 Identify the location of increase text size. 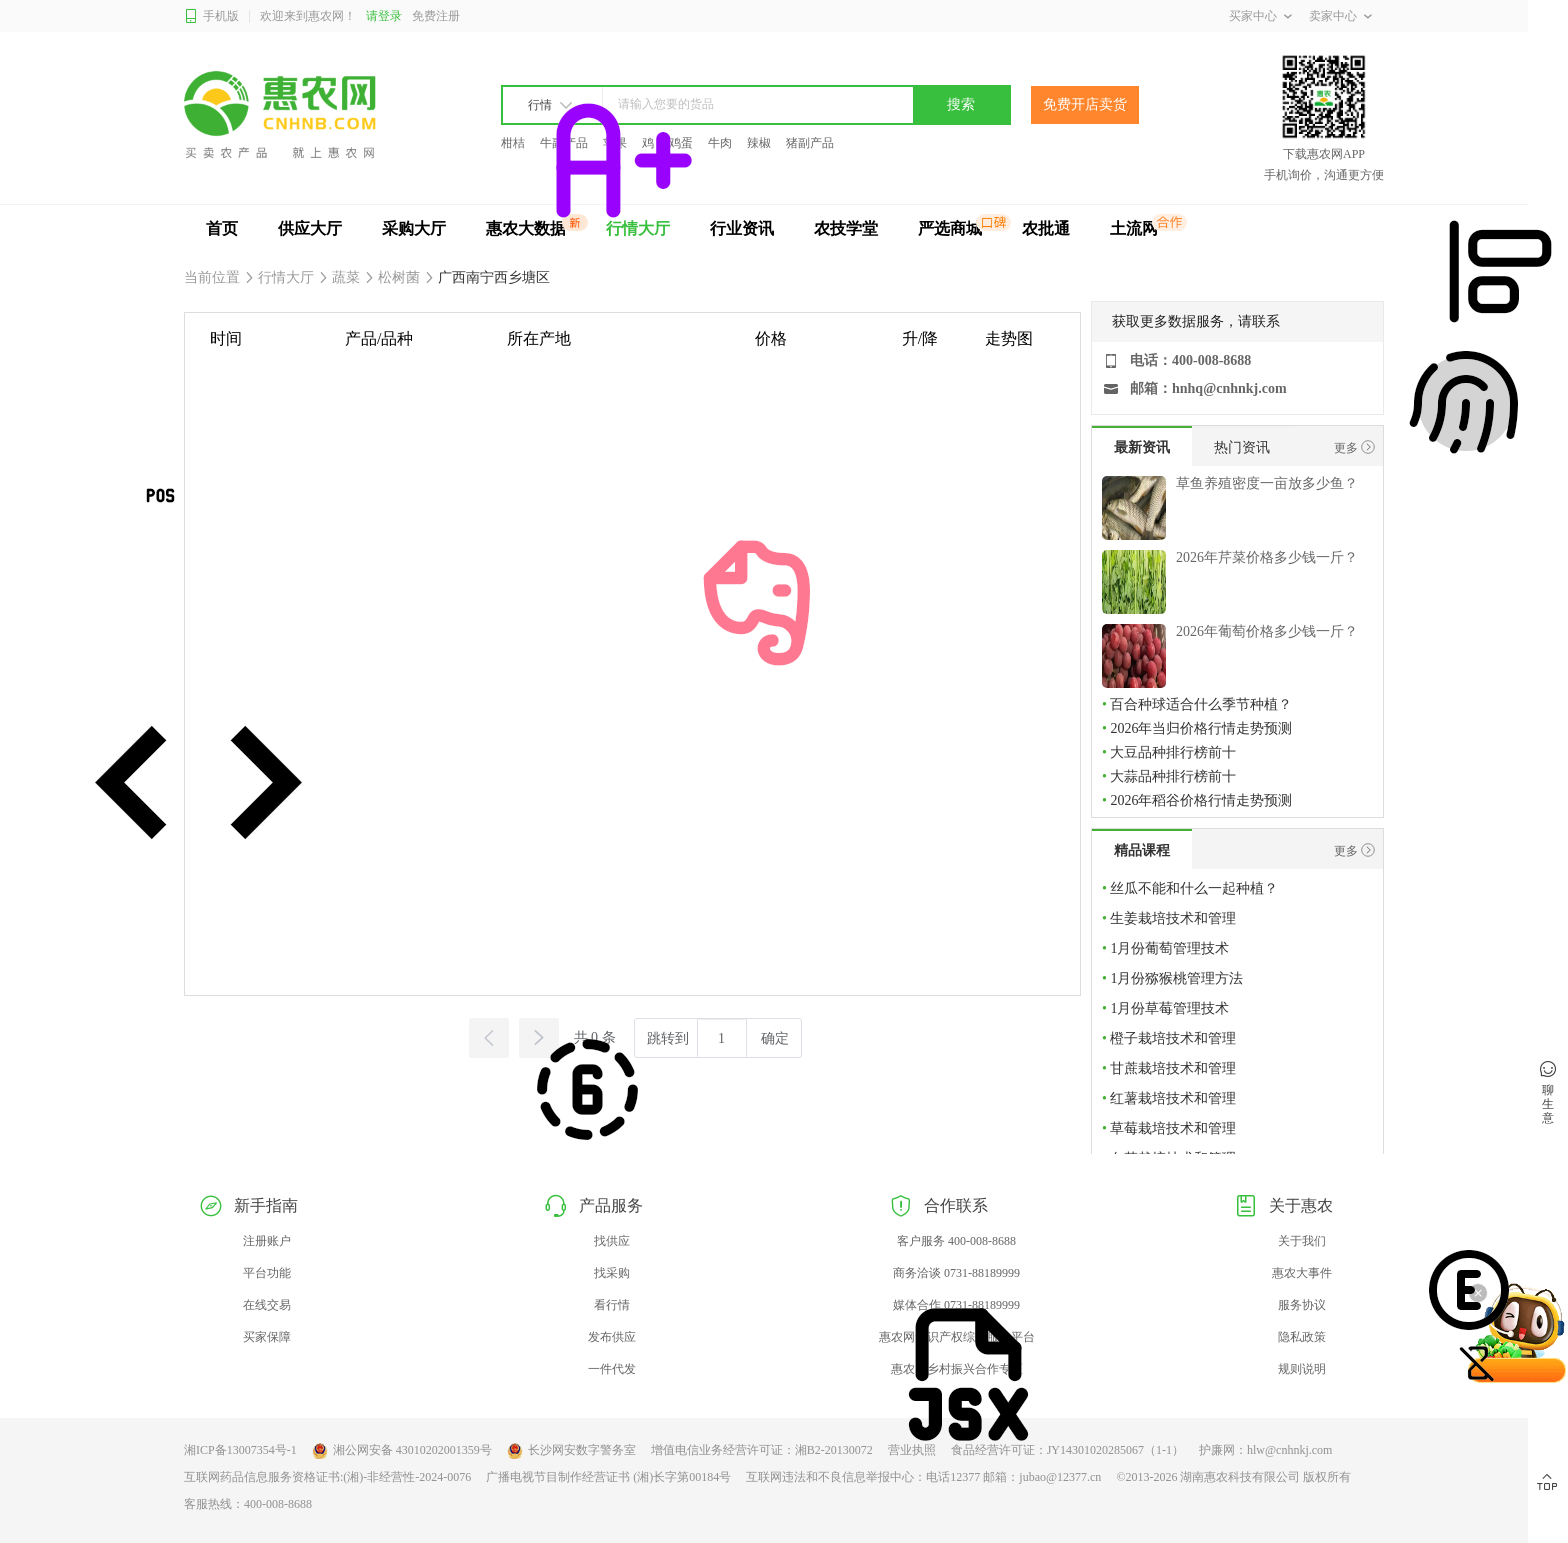
(620, 160).